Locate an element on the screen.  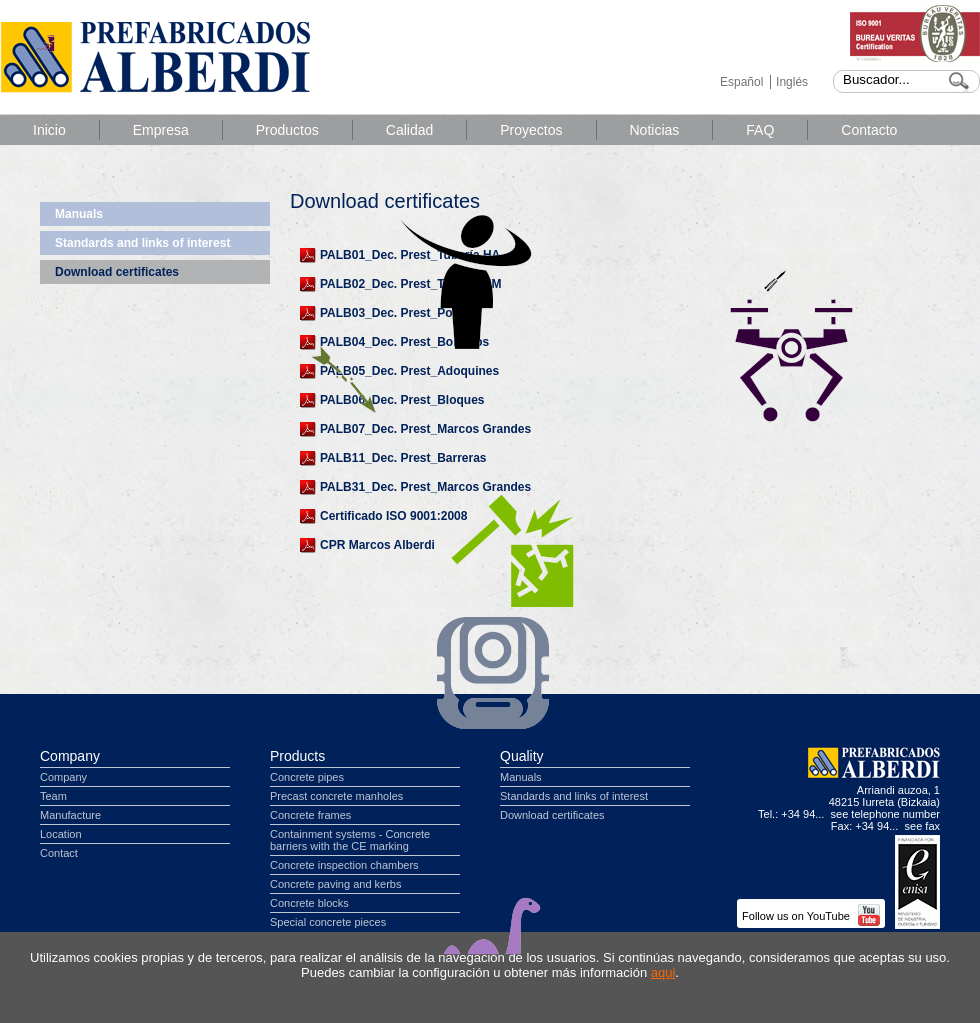
break or destroy an item is located at coordinates (512, 545).